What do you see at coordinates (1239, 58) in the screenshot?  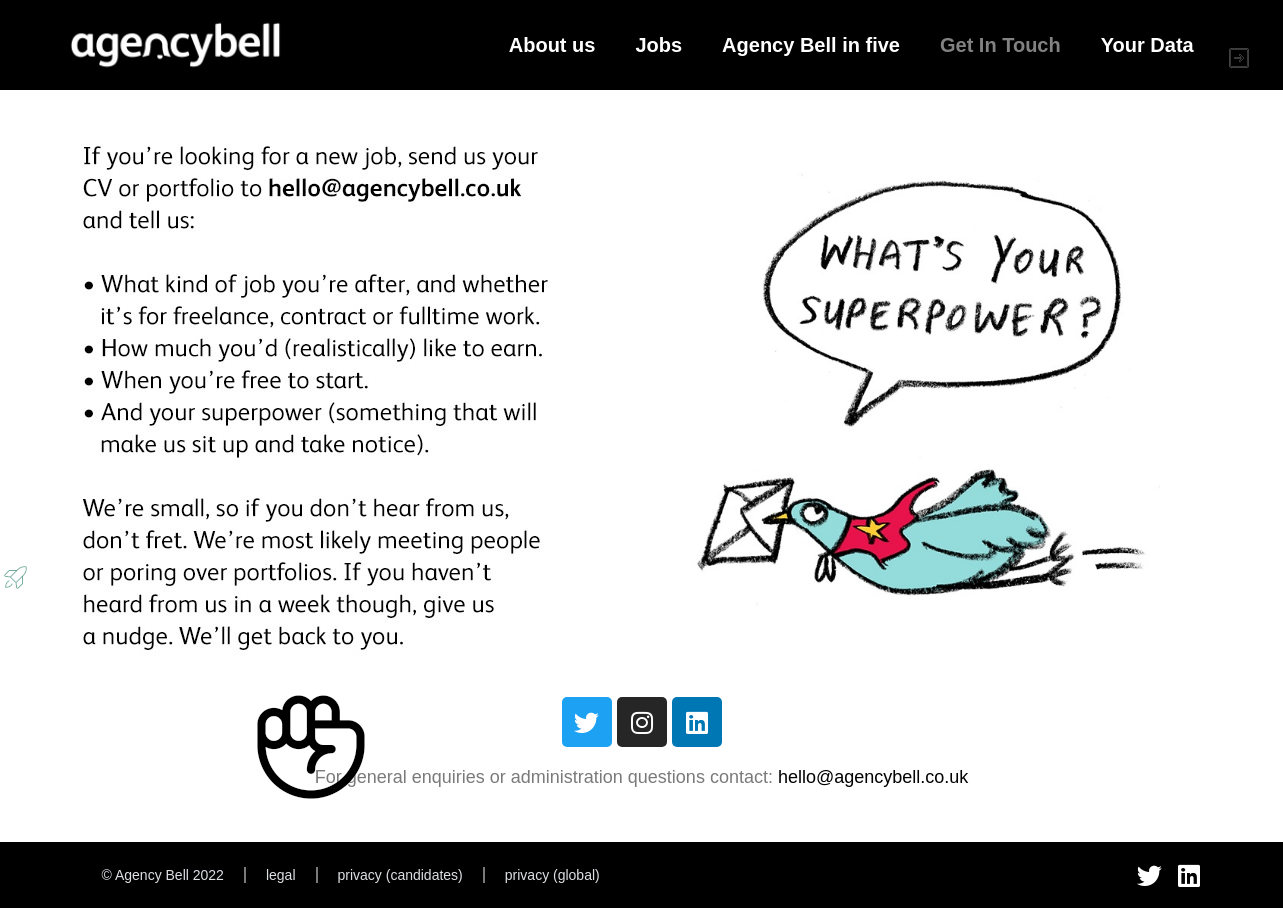 I see `navigate to the next item or screen` at bounding box center [1239, 58].